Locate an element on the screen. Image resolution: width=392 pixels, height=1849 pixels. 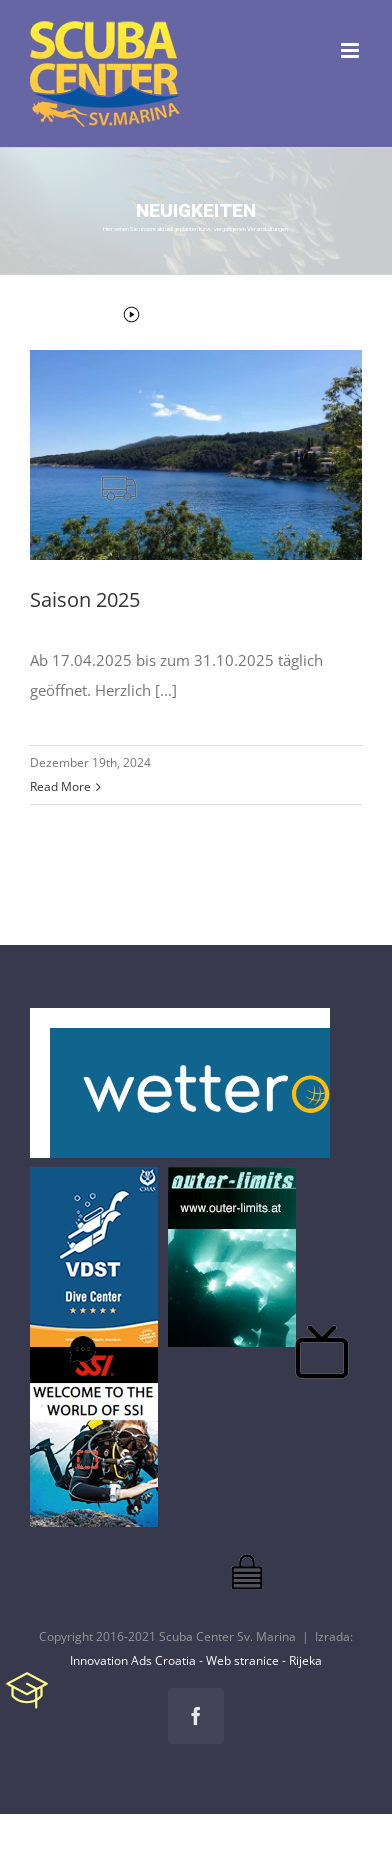
indicates secure or encrypted content is located at coordinates (247, 1574).